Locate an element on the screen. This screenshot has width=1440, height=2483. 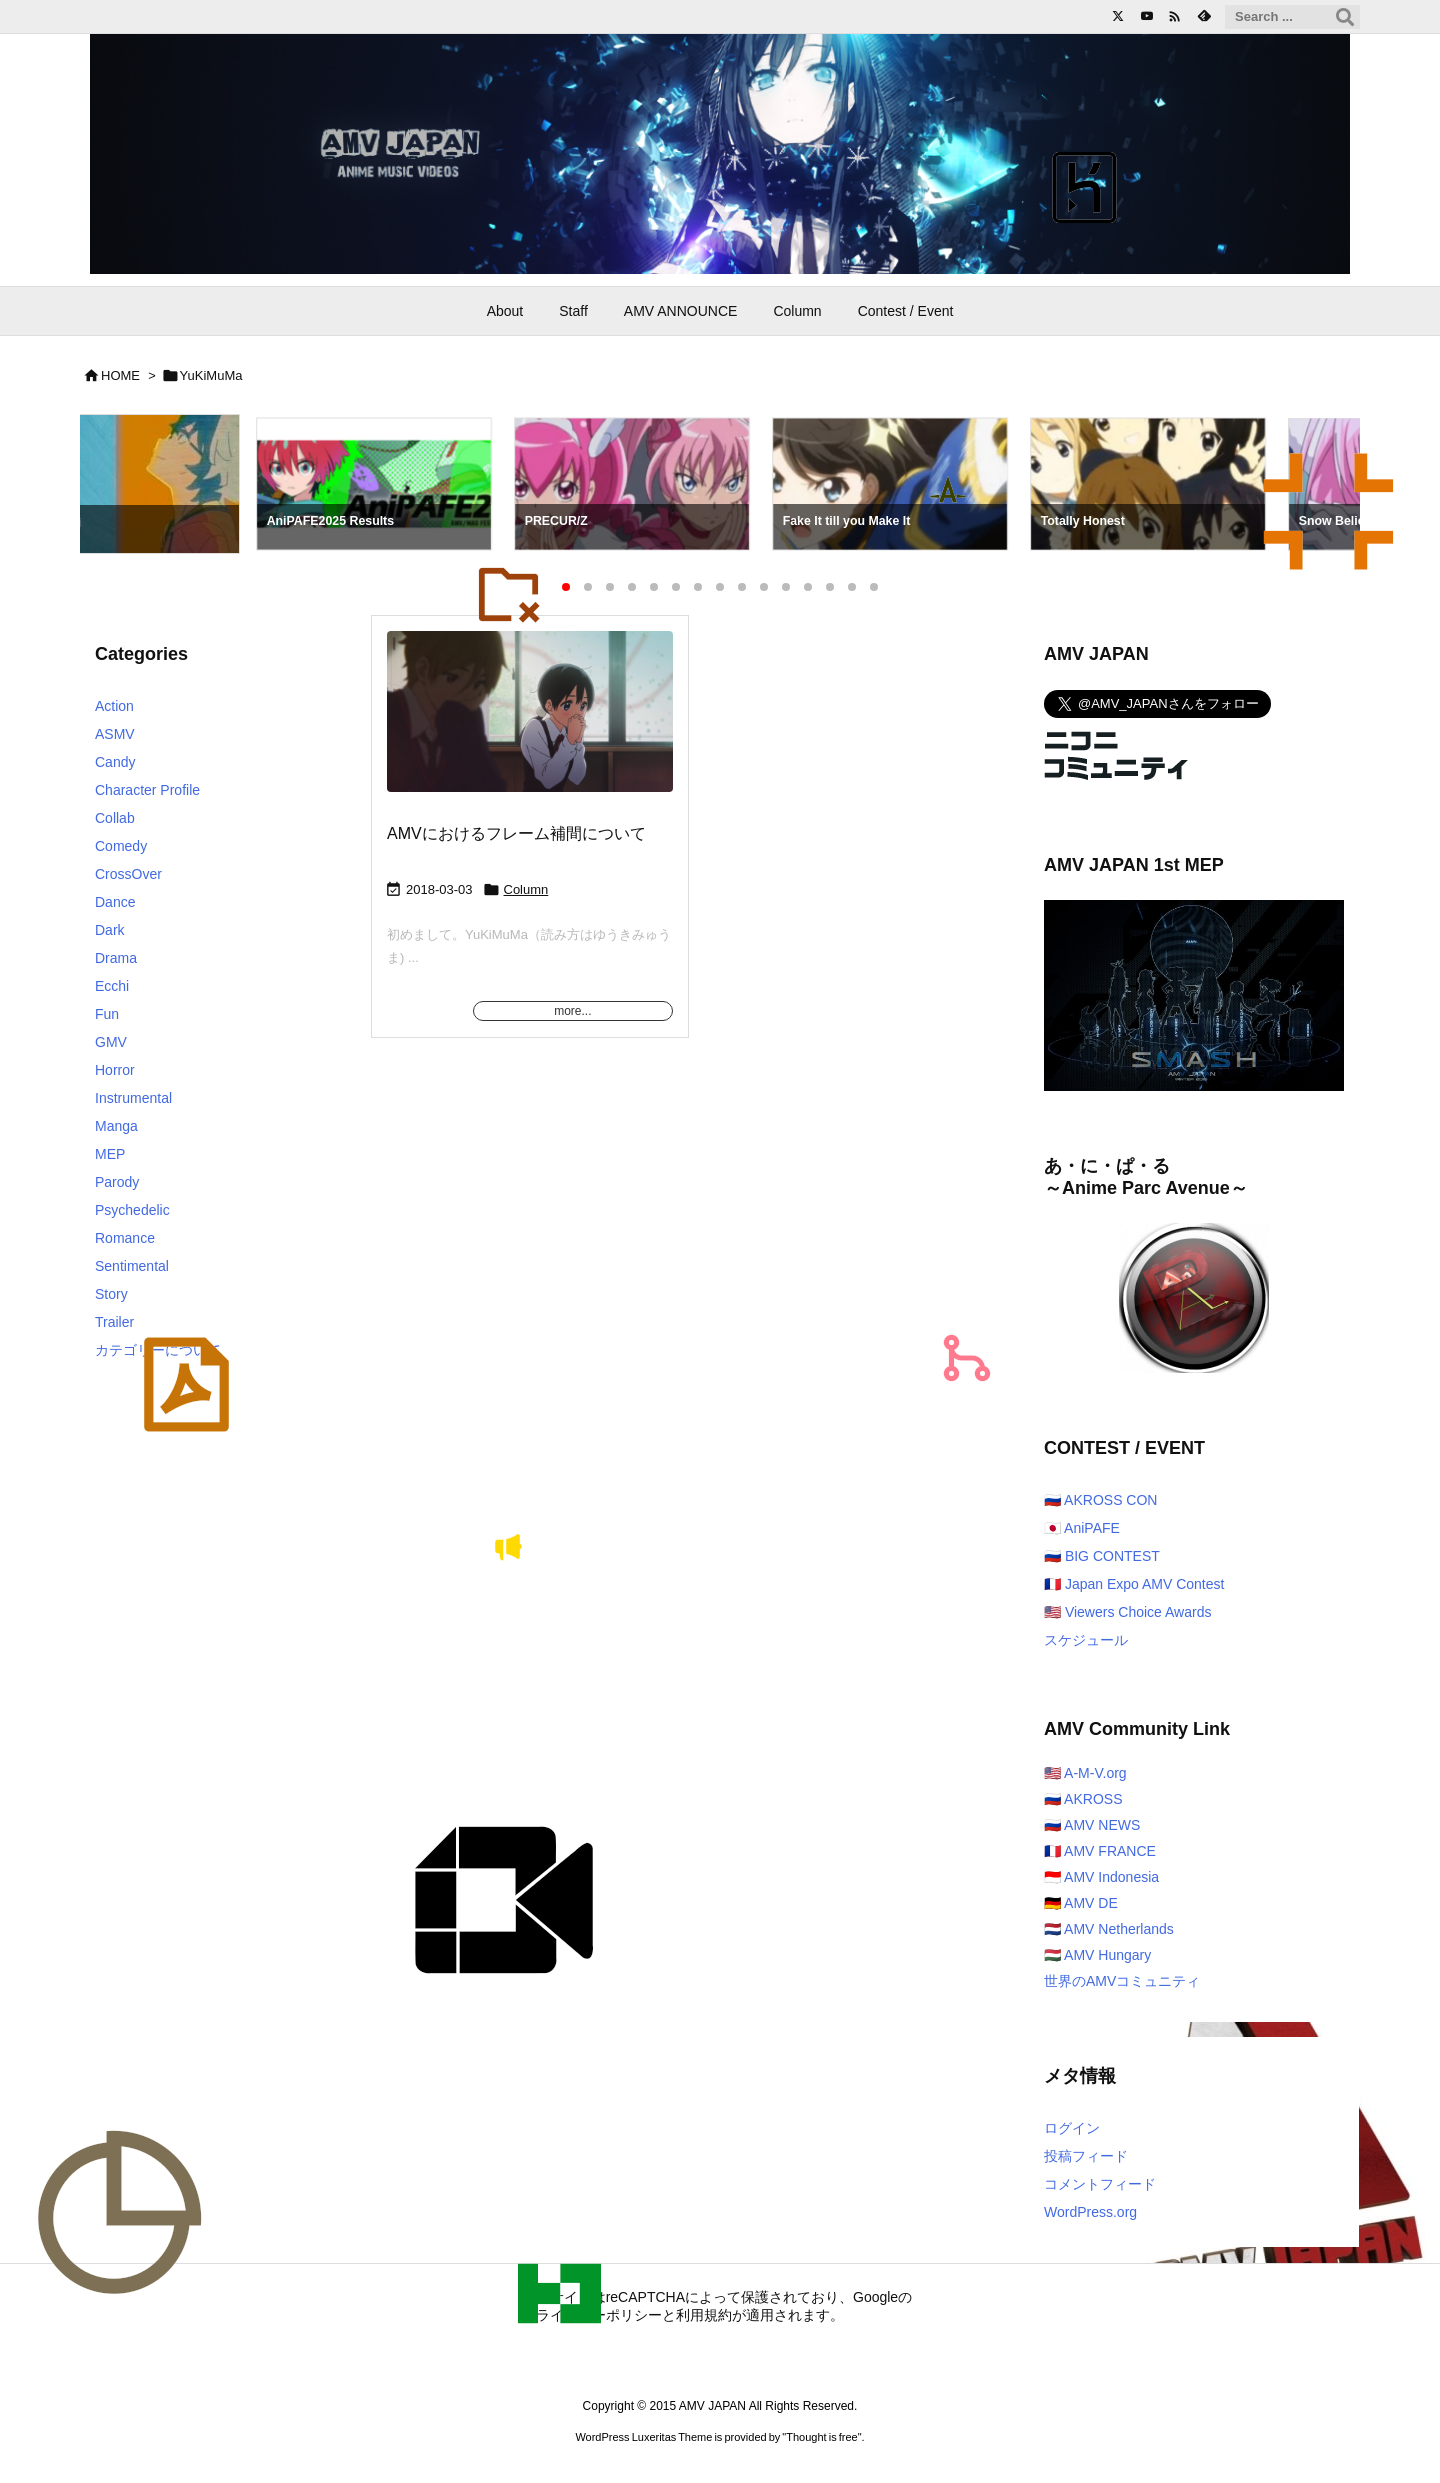
link to Heroku cloud platform is located at coordinates (1084, 187).